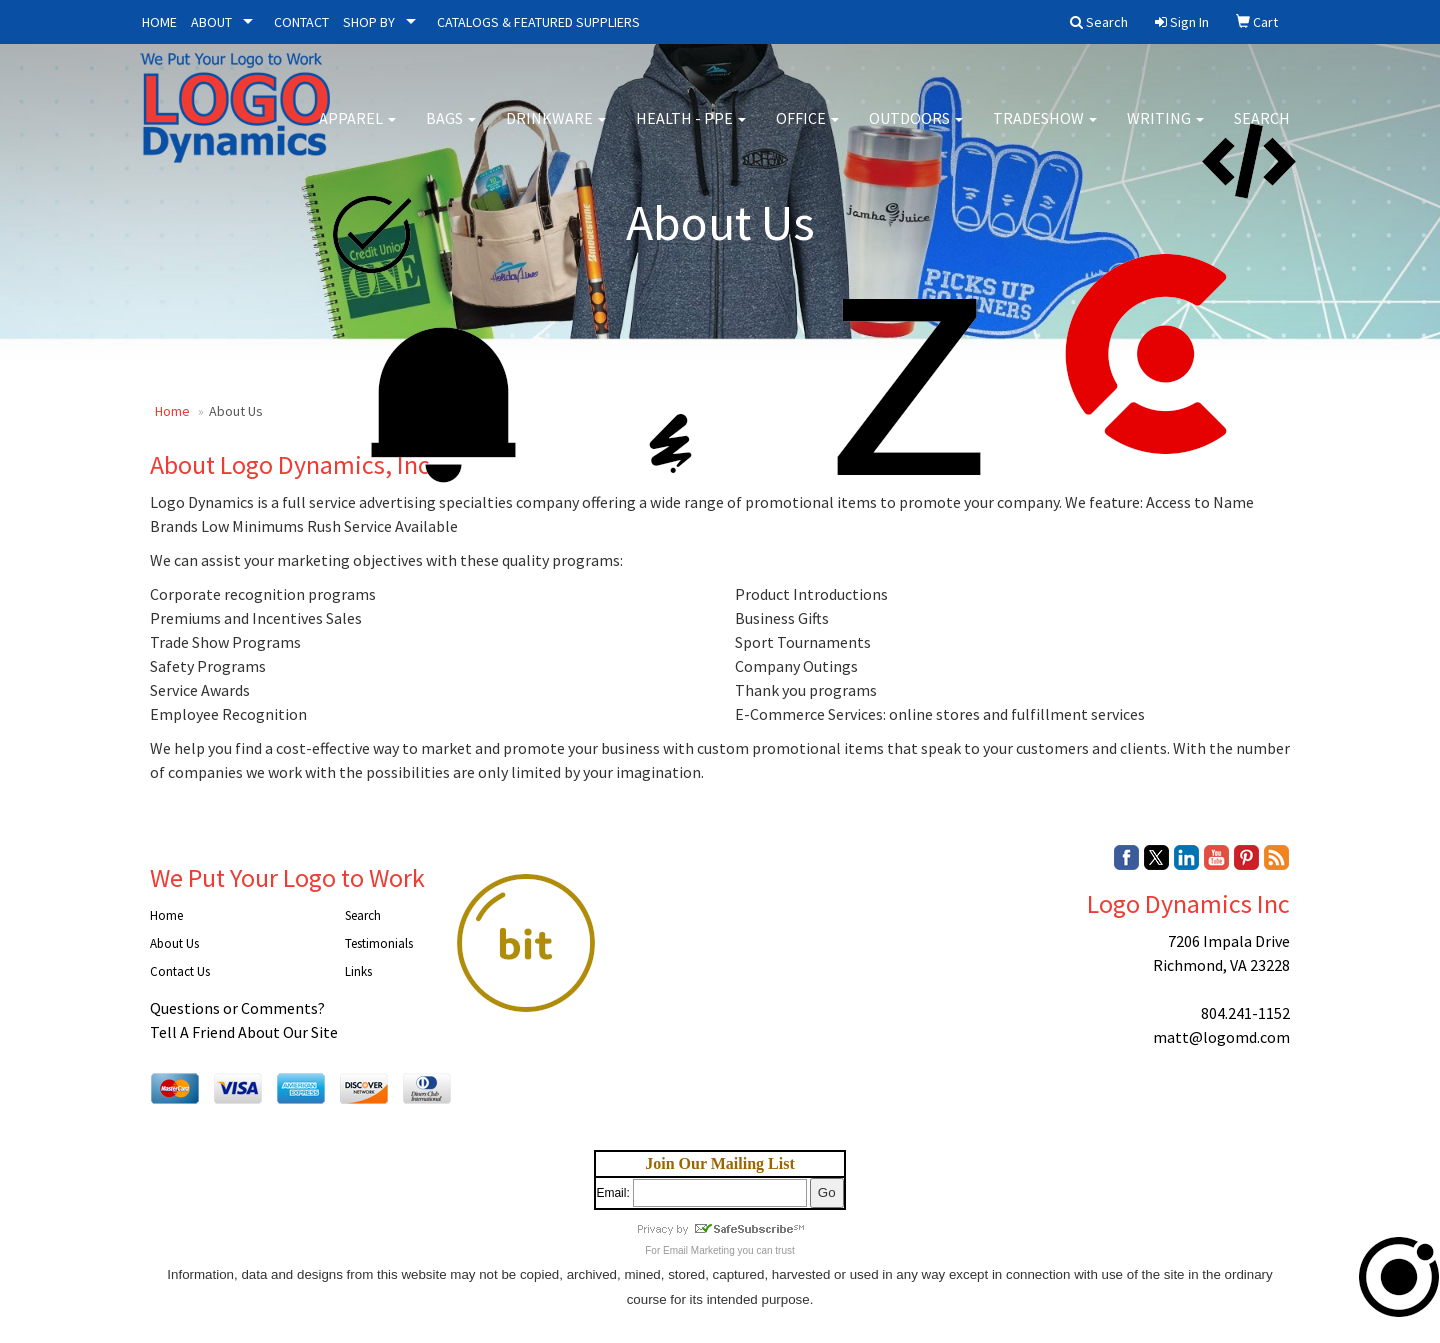 Image resolution: width=1440 pixels, height=1343 pixels. Describe the element at coordinates (909, 387) in the screenshot. I see `open zotero reference manager` at that location.